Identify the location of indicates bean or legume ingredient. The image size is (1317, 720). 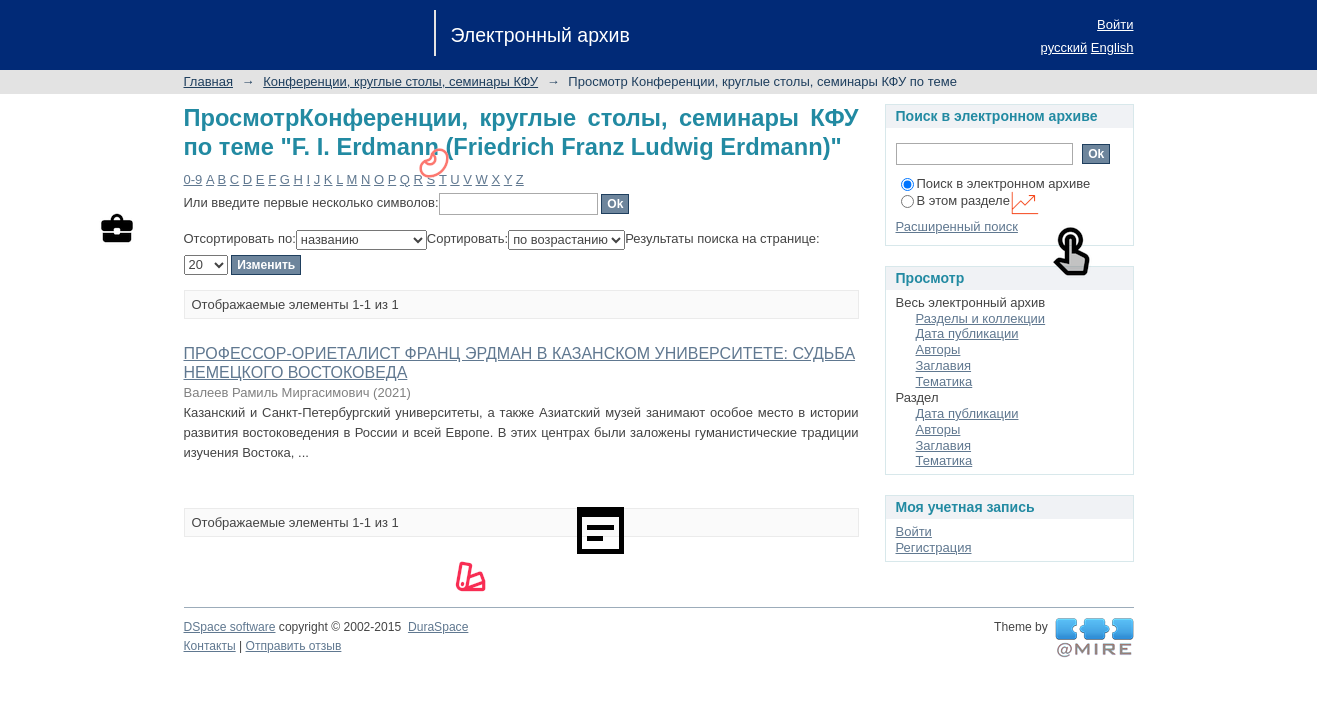
(434, 163).